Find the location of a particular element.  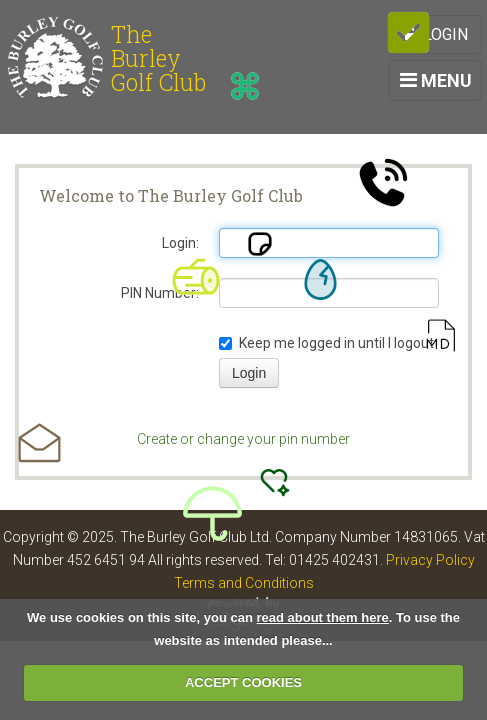

access keyboard shortcuts is located at coordinates (245, 86).